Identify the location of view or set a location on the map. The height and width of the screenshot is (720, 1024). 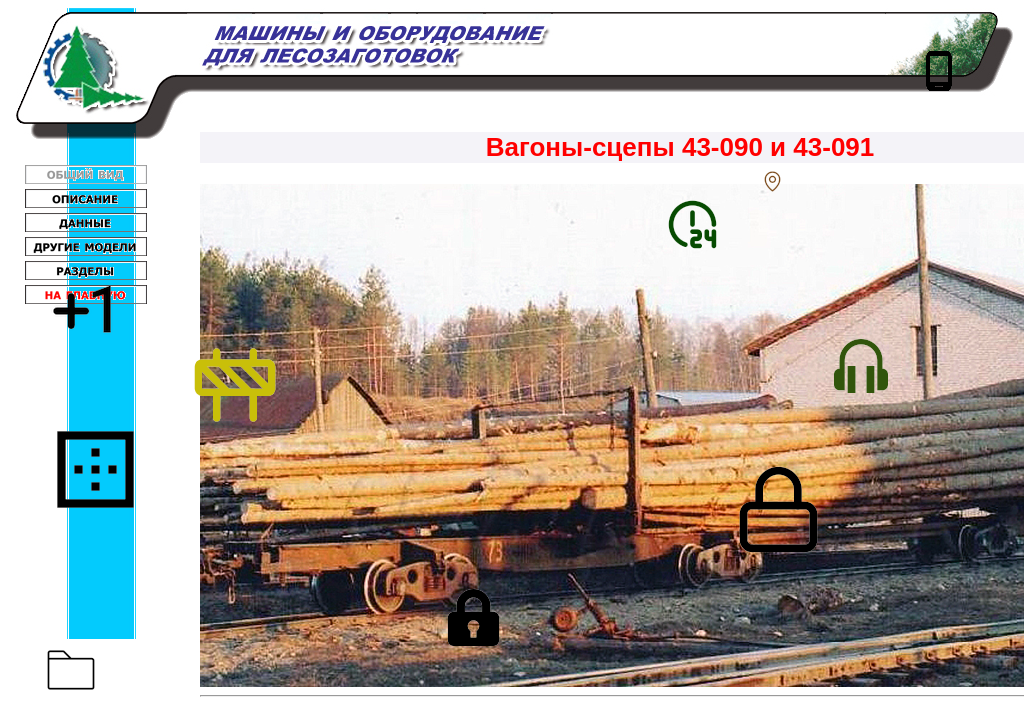
(772, 181).